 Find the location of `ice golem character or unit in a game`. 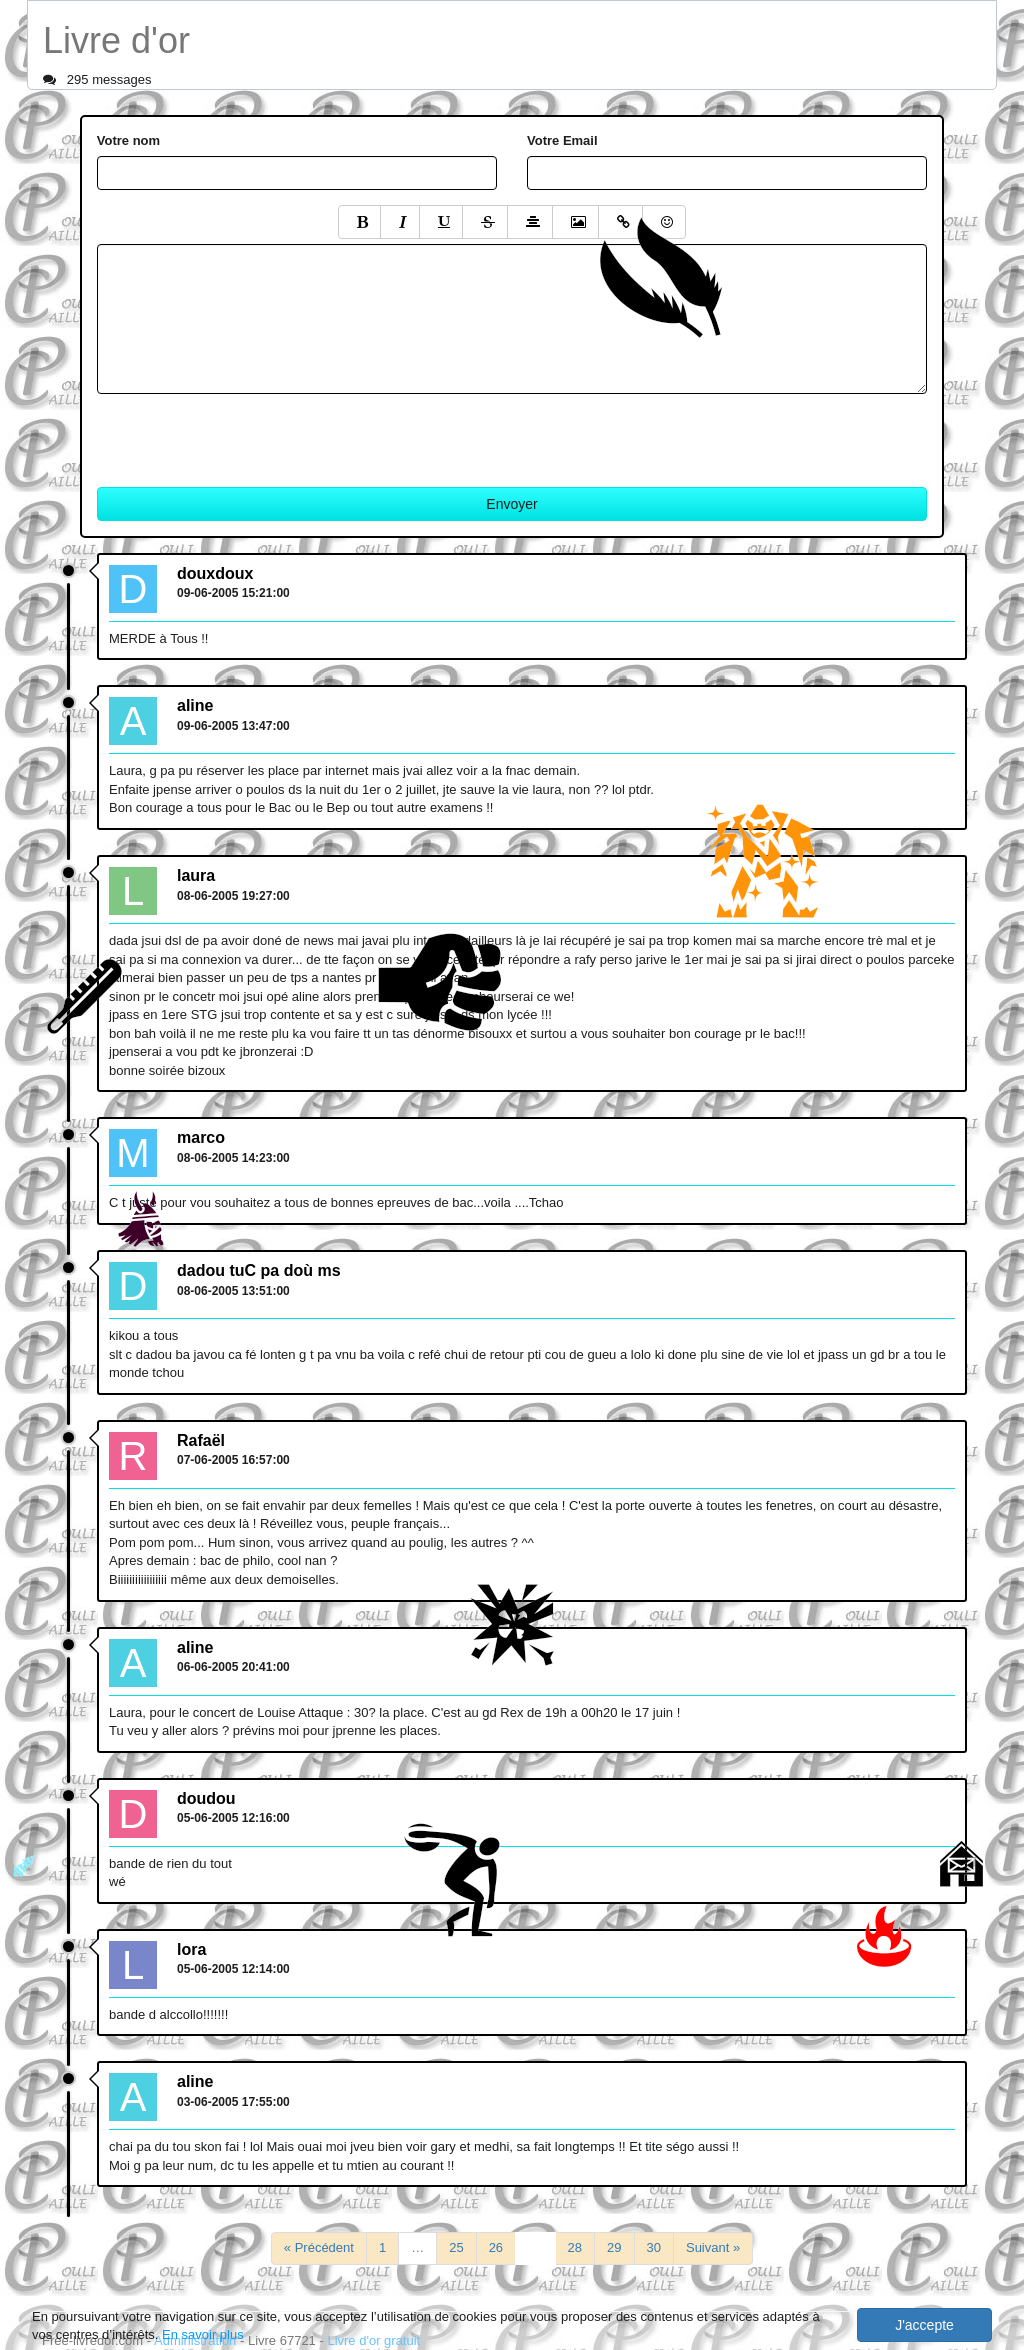

ice golem character or unit in a game is located at coordinates (762, 860).